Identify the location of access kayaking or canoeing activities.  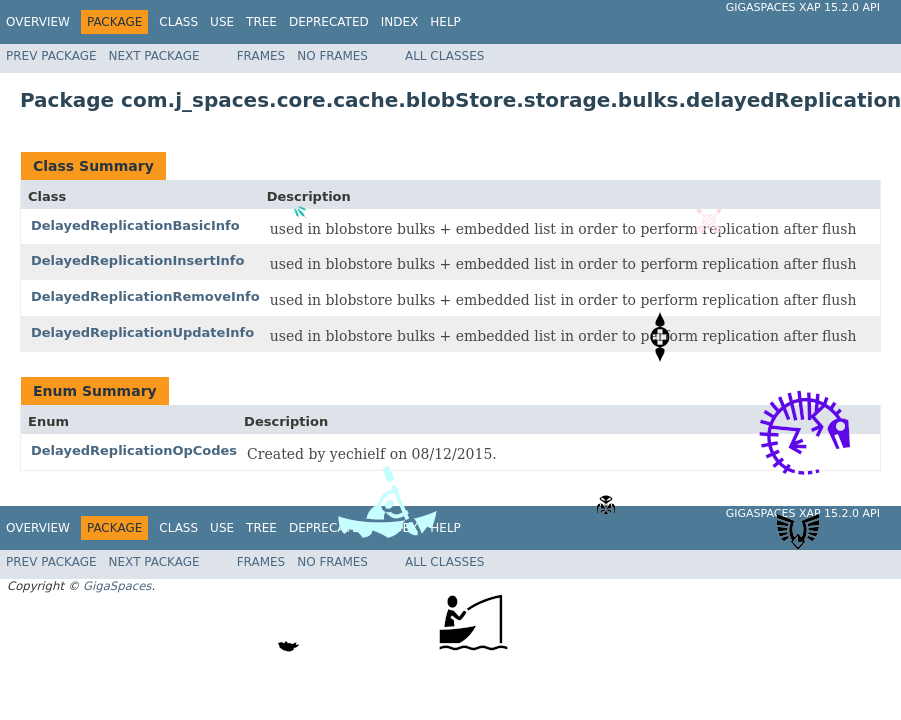
(387, 505).